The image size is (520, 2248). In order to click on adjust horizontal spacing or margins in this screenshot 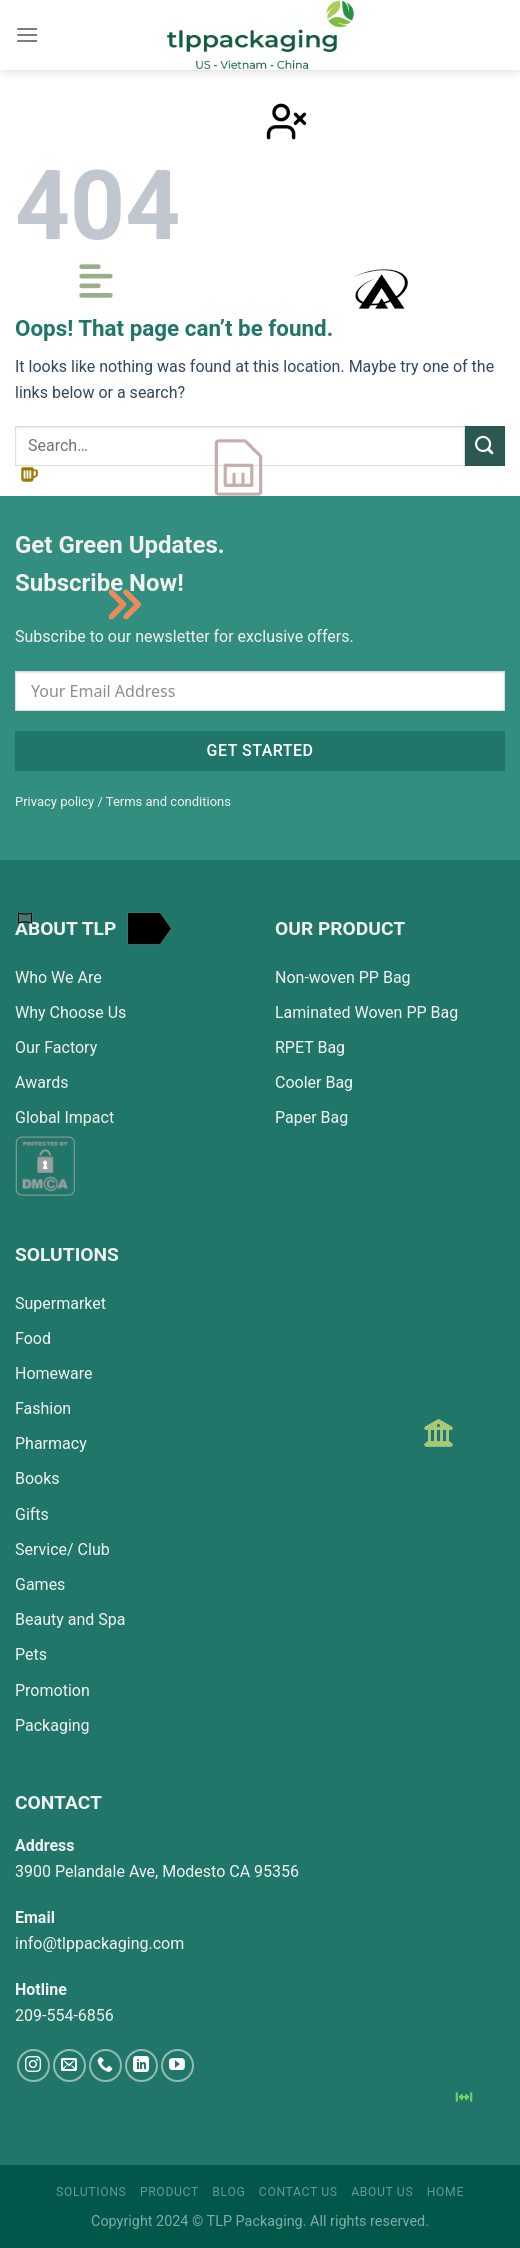, I will do `click(464, 2097)`.